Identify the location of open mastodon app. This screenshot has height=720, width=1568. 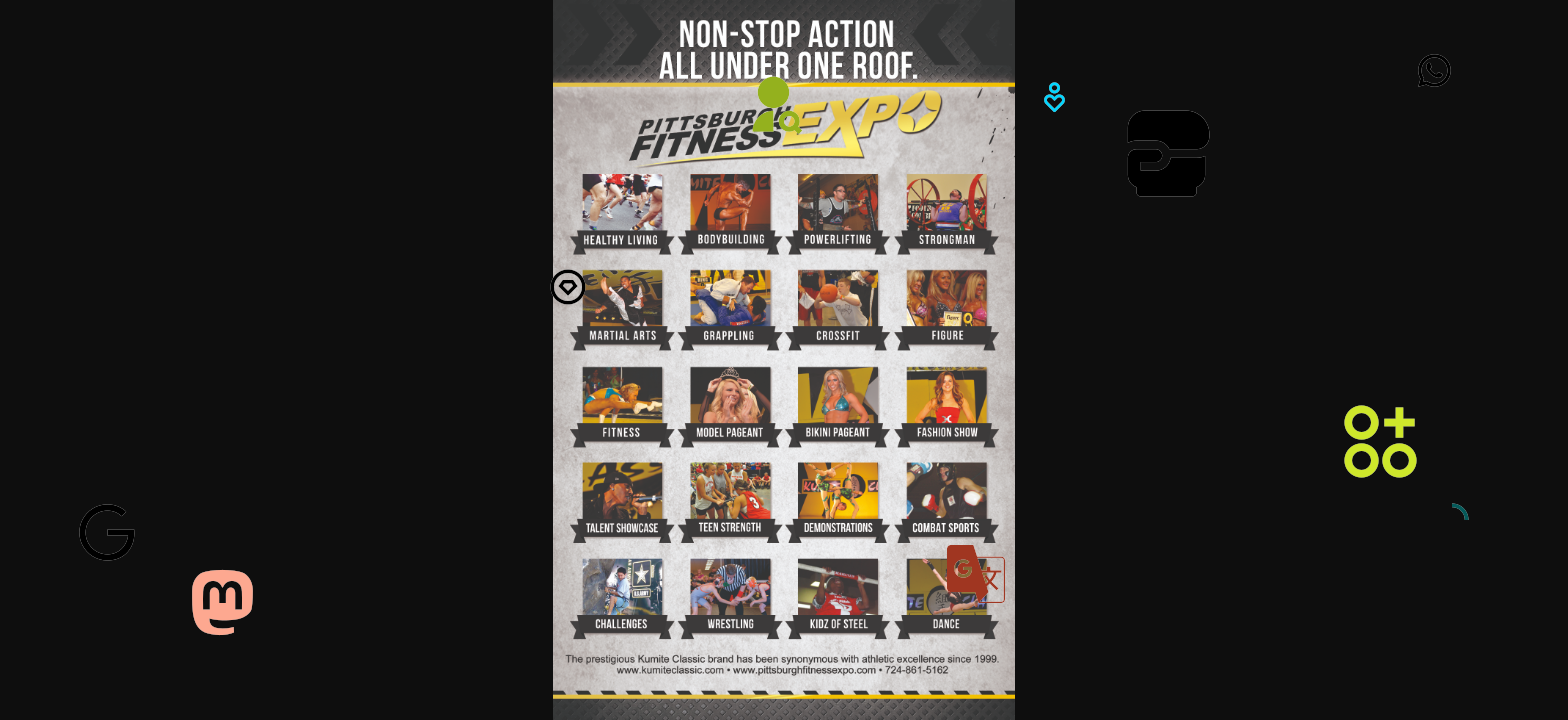
(222, 602).